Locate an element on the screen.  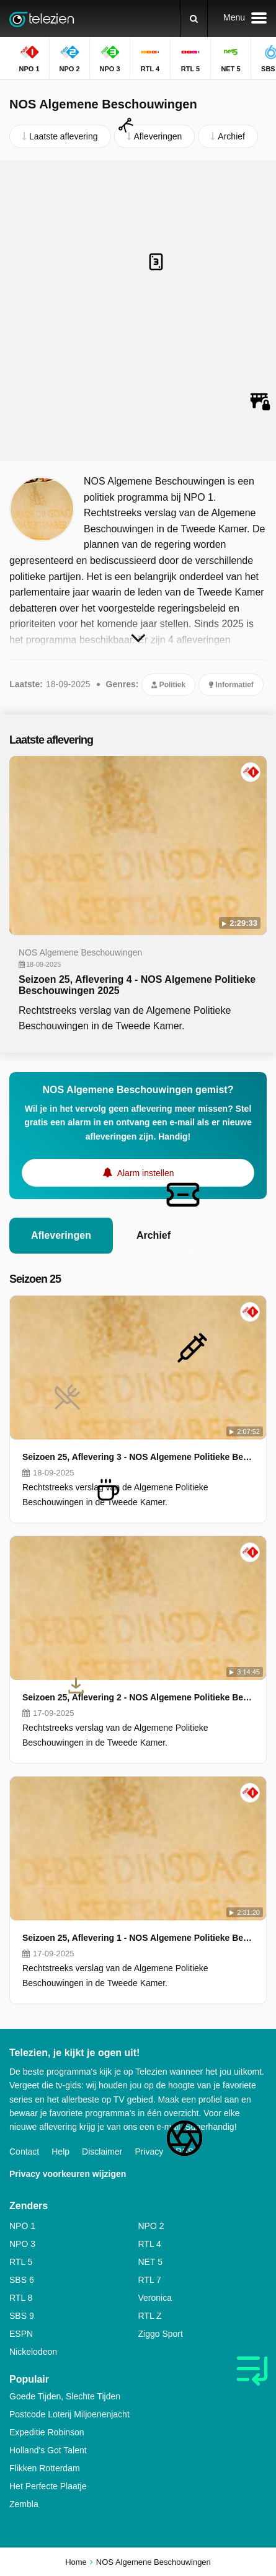
take a coffee break or set a break reminder is located at coordinates (108, 1490).